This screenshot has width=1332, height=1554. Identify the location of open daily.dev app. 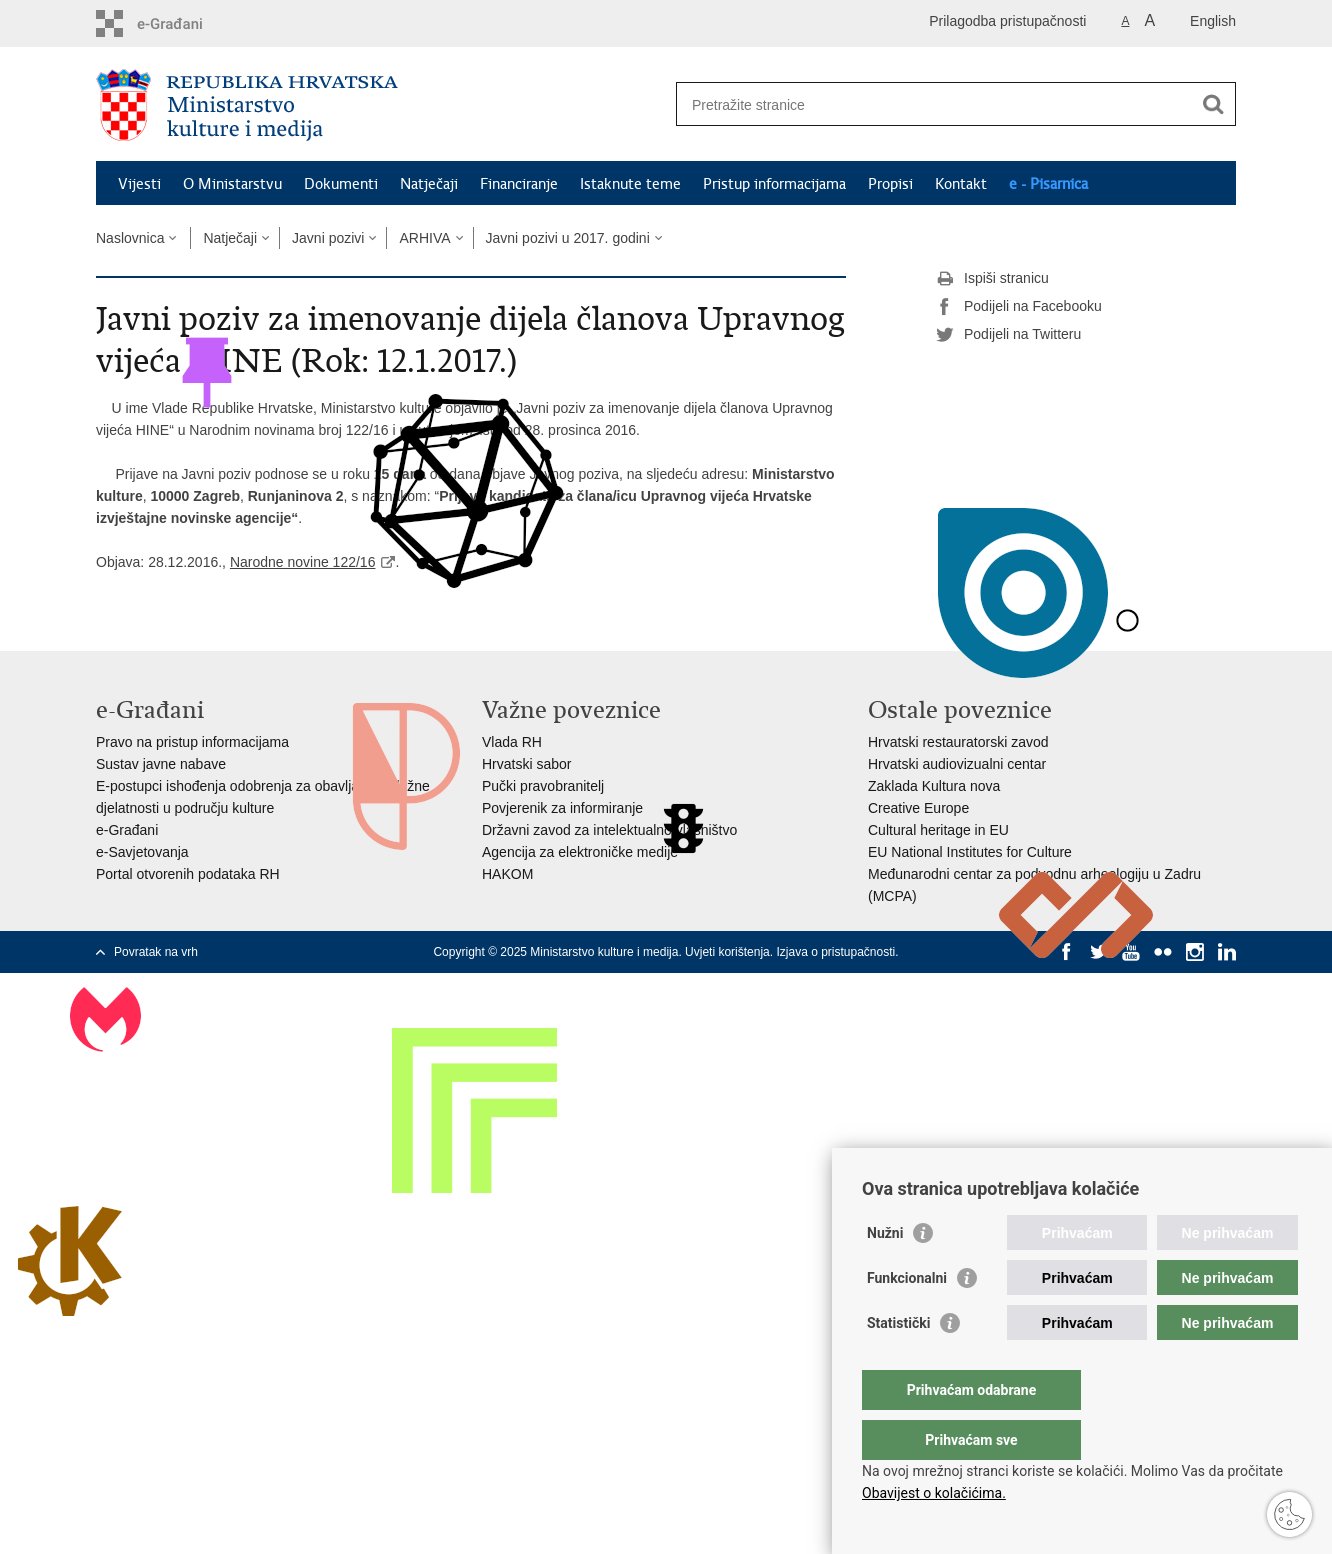
(1076, 915).